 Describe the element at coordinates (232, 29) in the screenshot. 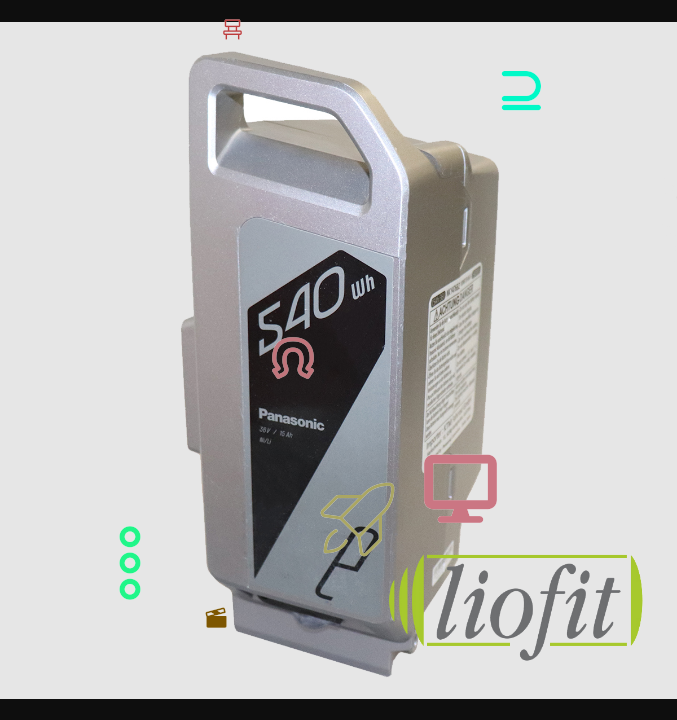

I see `browse furniture or seating options` at that location.